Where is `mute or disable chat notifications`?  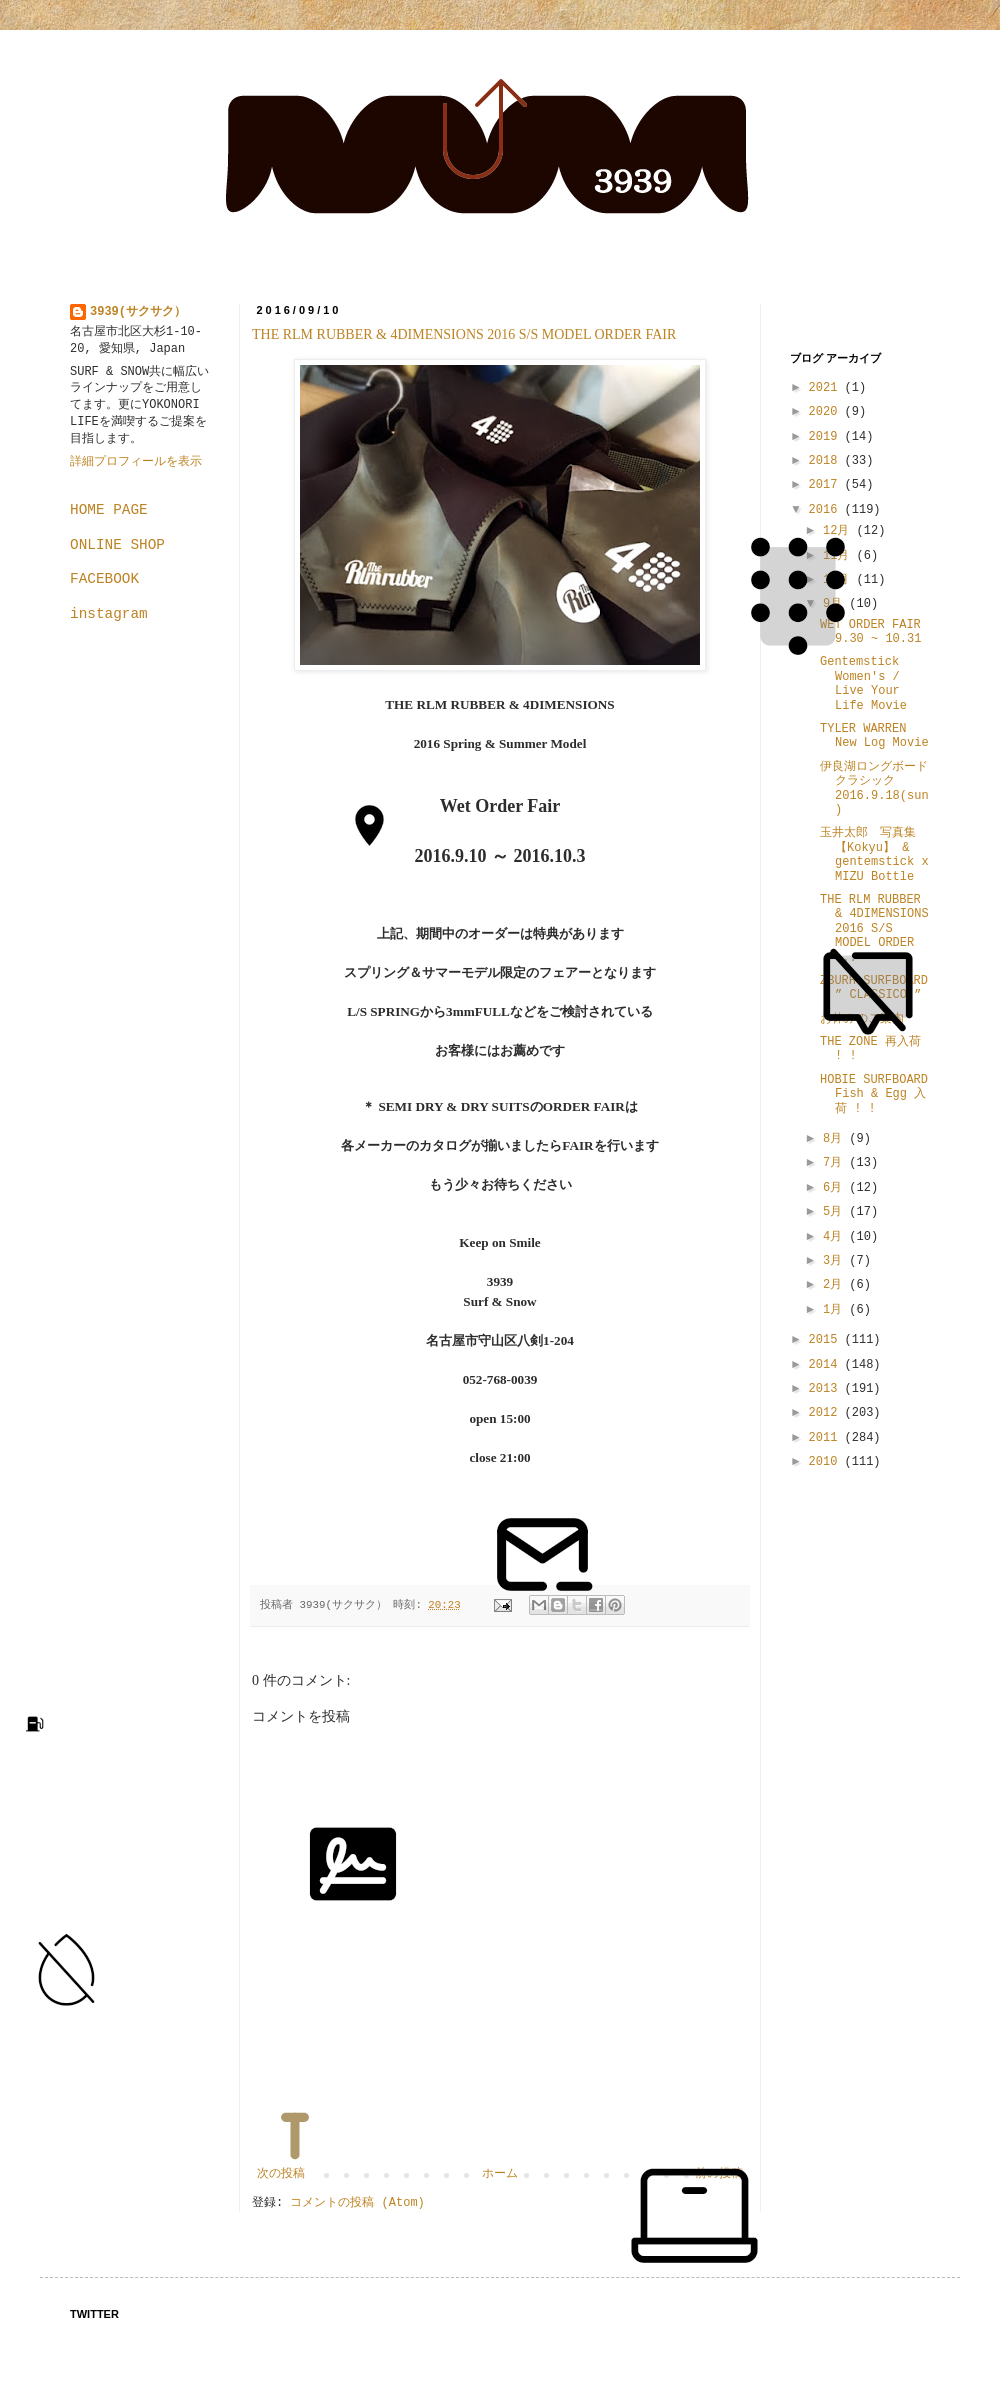
mute or disable chat notifications is located at coordinates (868, 990).